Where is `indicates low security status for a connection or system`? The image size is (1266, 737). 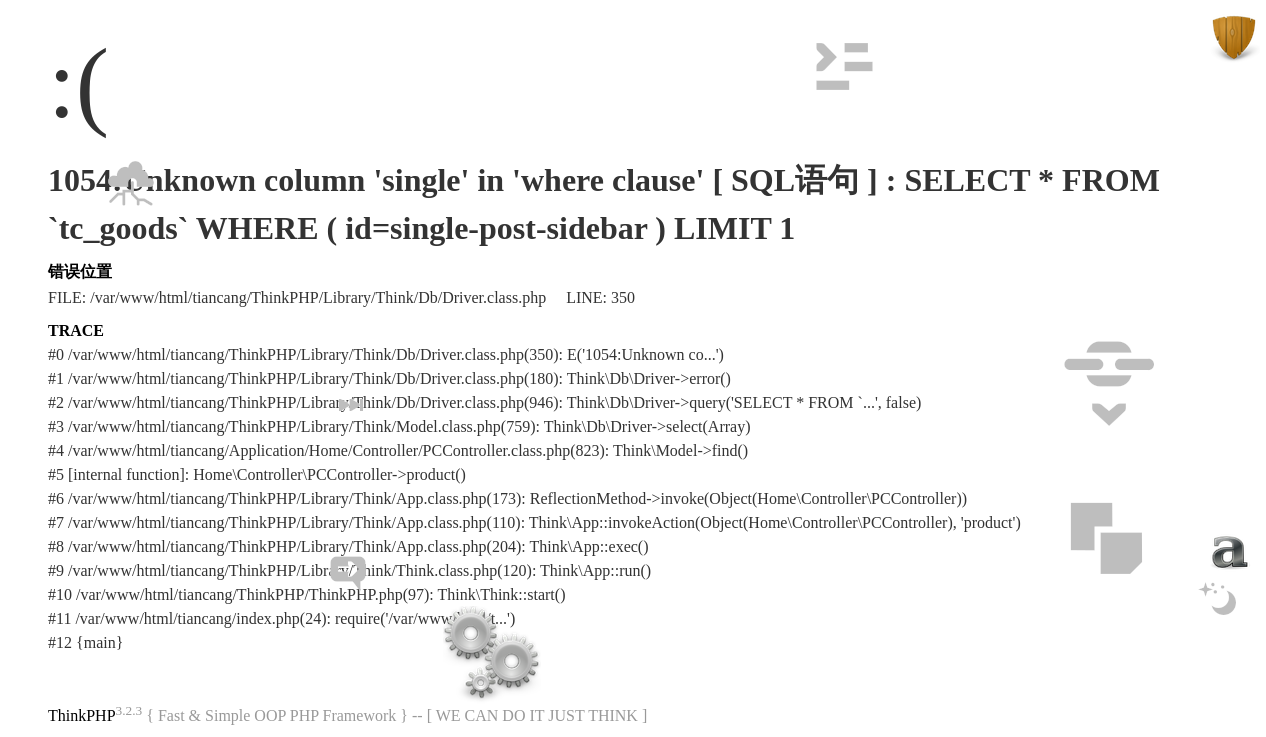
indicates low security status for a connection or system is located at coordinates (1234, 37).